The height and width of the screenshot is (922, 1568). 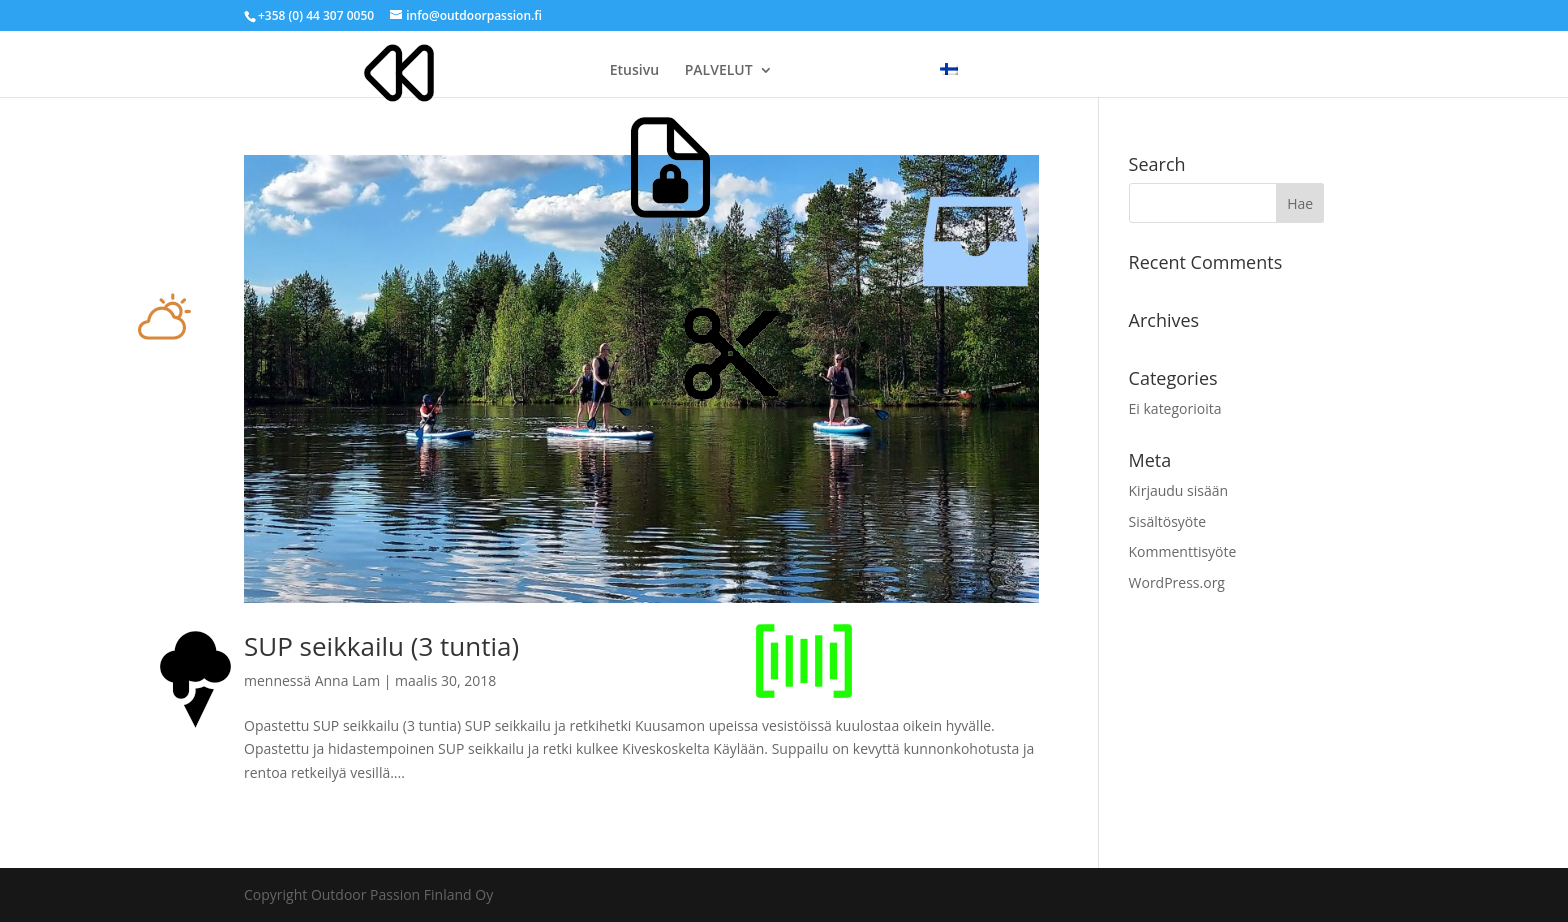 I want to click on scan a barcode, so click(x=804, y=661).